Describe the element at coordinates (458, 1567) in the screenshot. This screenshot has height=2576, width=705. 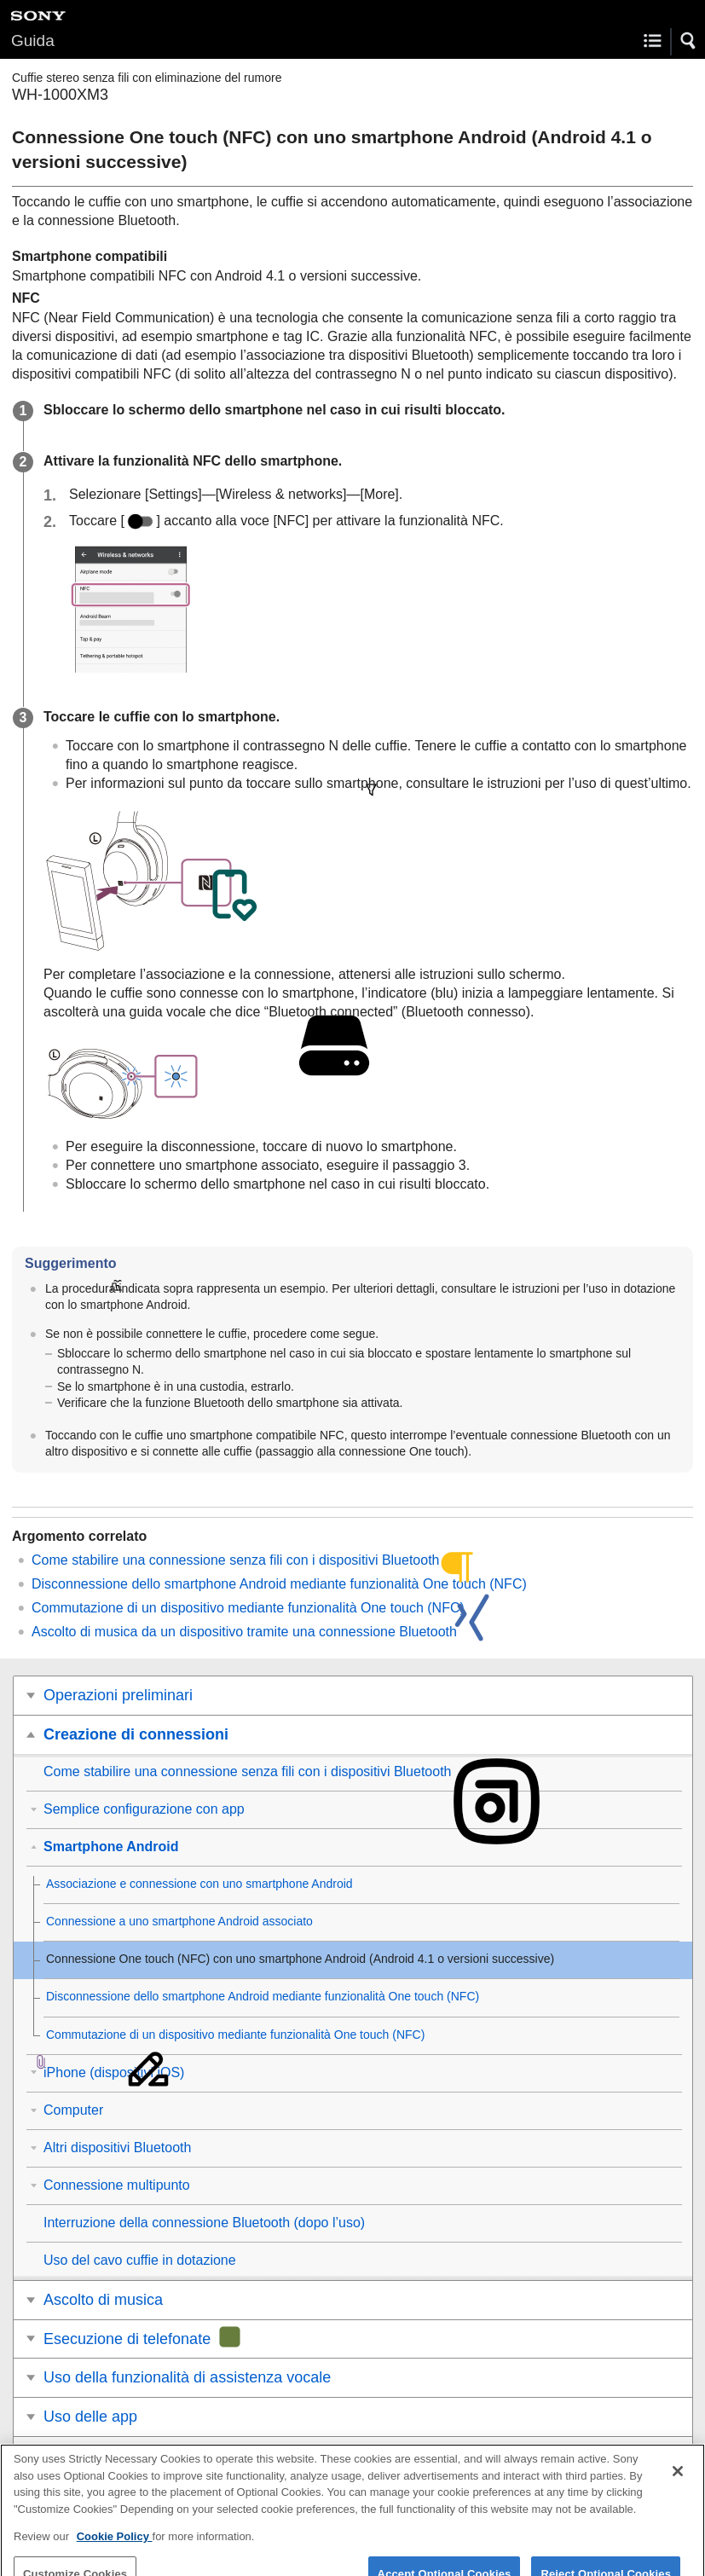
I see `toggle paragraph formatting` at that location.